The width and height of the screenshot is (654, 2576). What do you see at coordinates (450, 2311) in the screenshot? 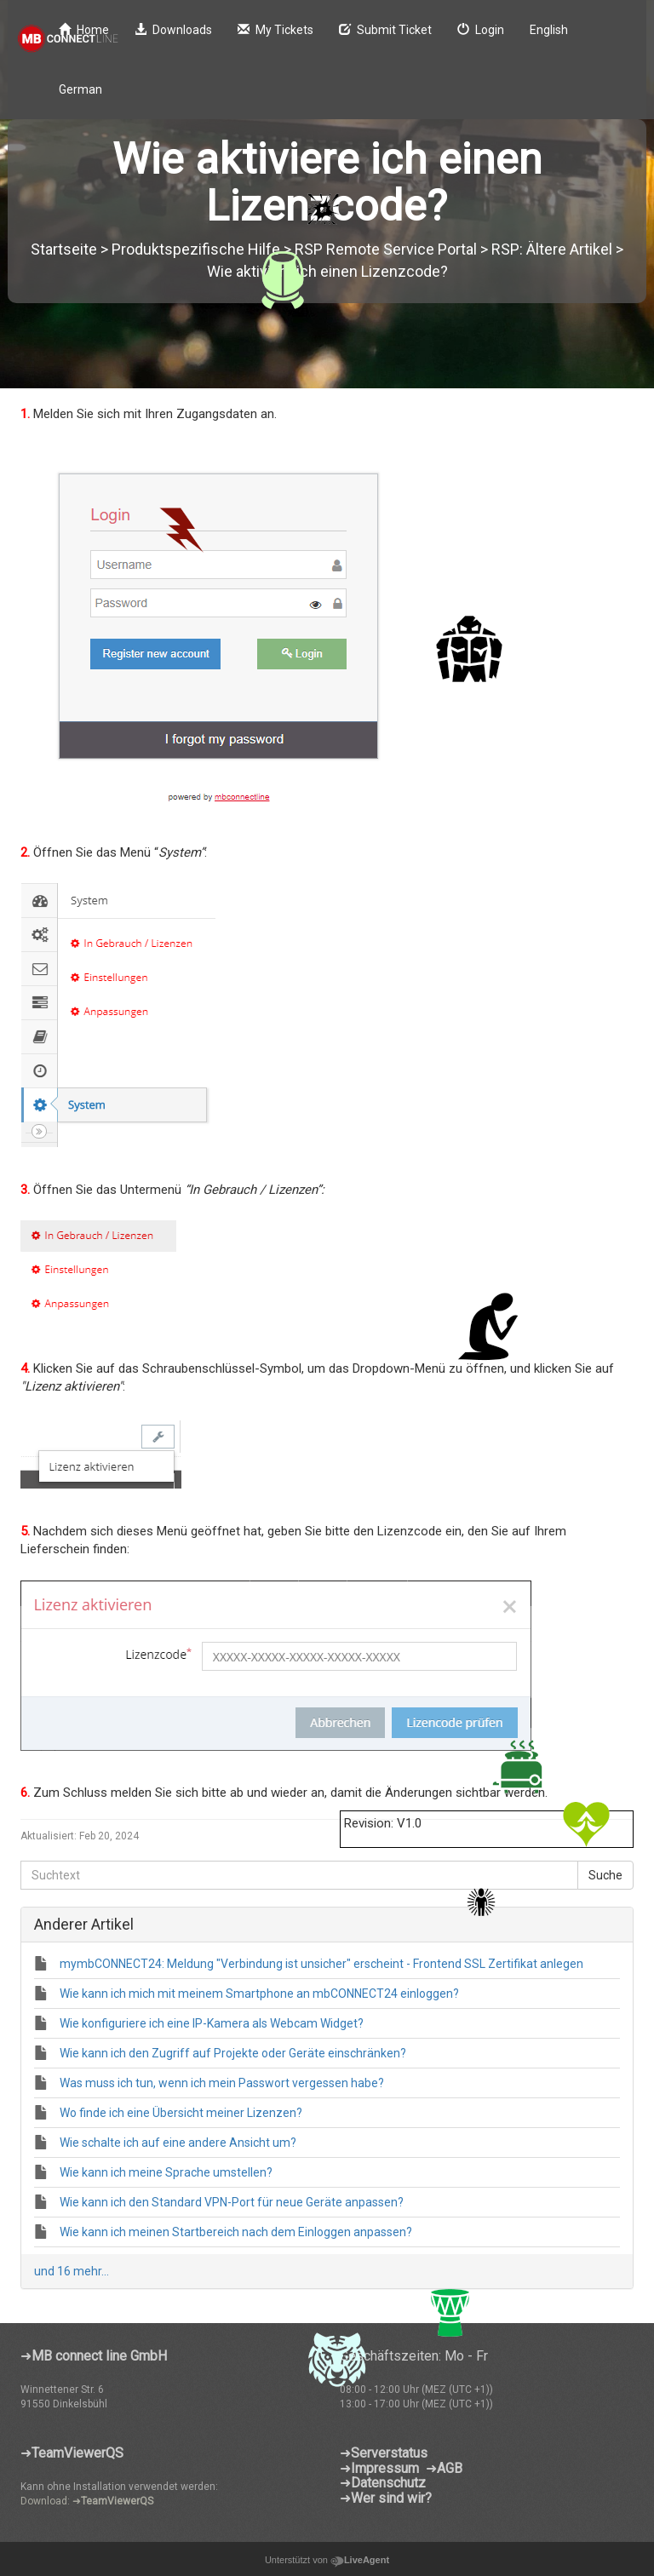
I see `select djembe or african drum instrument` at bounding box center [450, 2311].